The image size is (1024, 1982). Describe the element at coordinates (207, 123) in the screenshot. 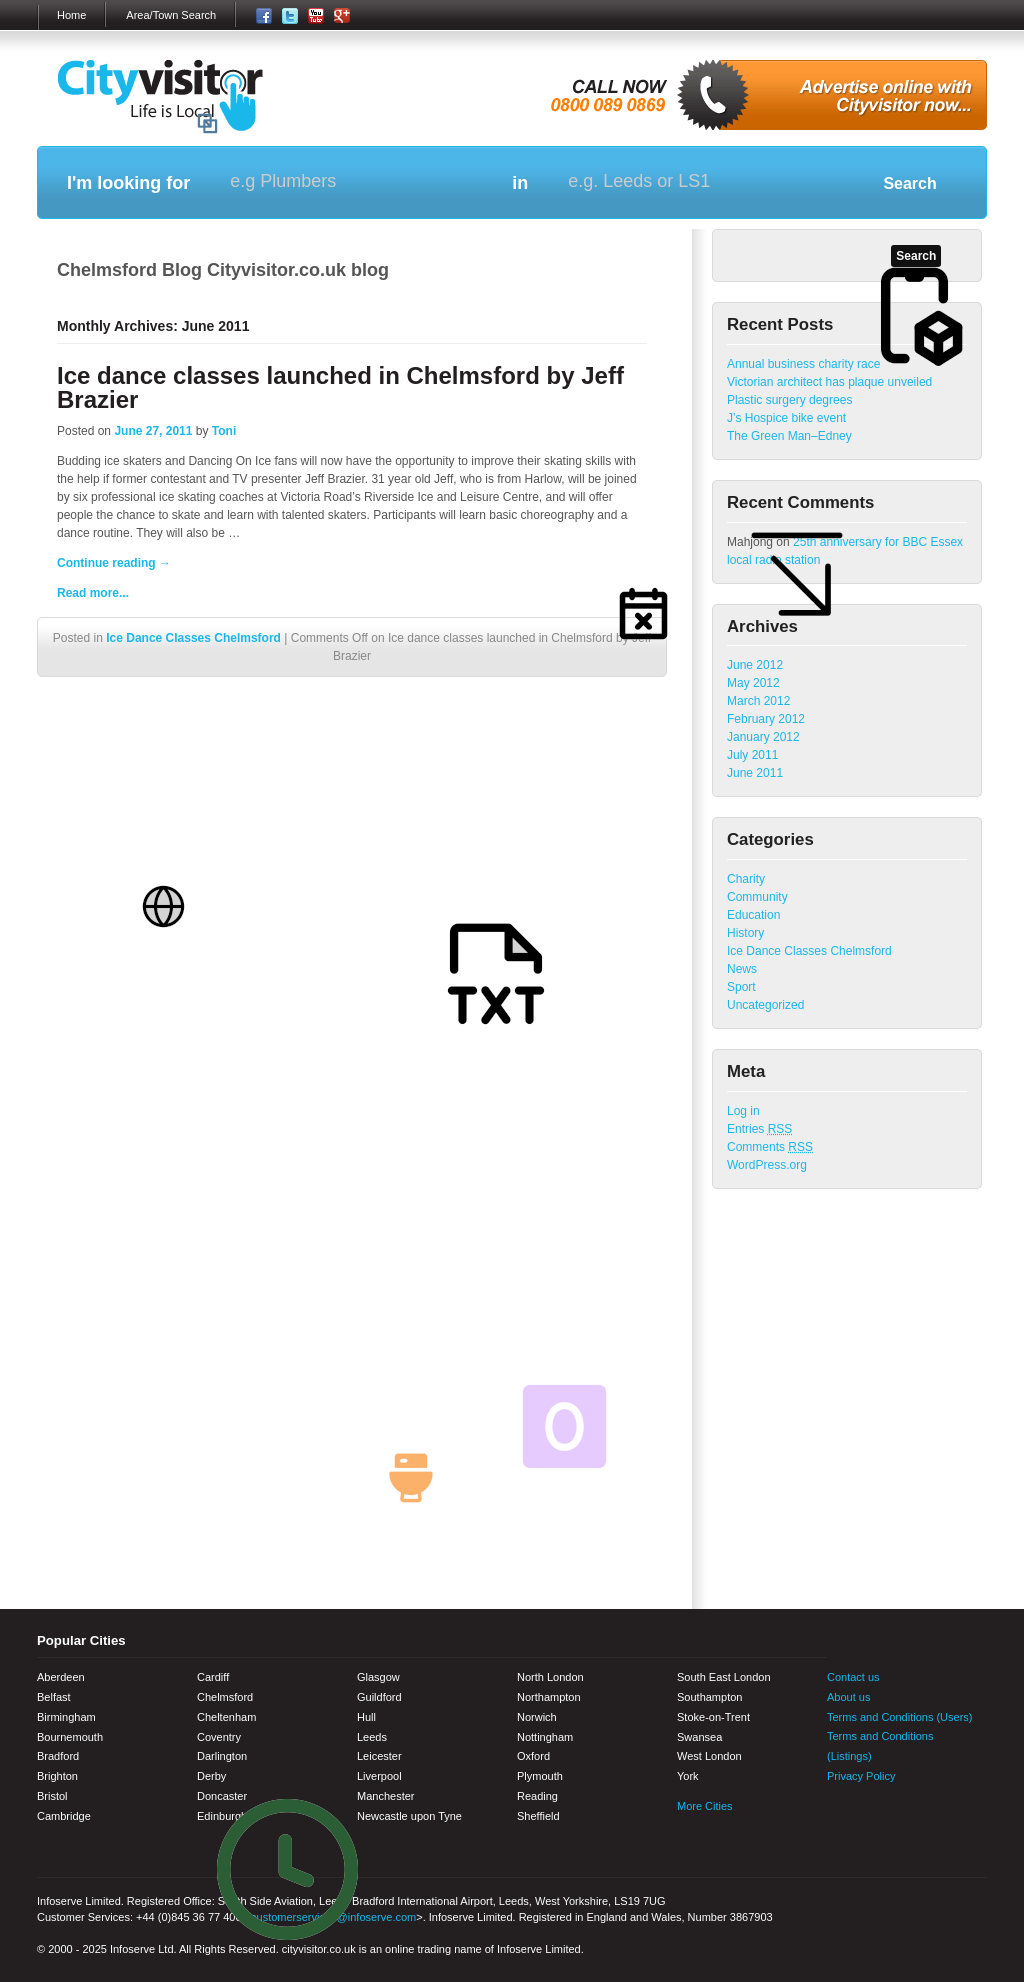

I see `merge or intersect selected layers` at that location.